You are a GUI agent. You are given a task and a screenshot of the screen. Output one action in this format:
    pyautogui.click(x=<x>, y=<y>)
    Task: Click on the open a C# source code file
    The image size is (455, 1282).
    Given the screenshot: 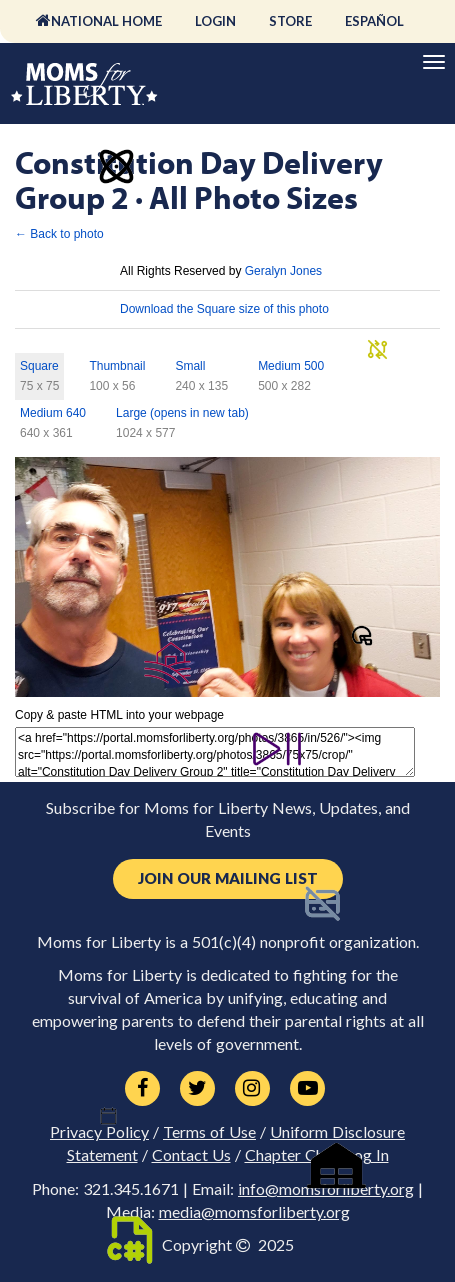 What is the action you would take?
    pyautogui.click(x=132, y=1240)
    